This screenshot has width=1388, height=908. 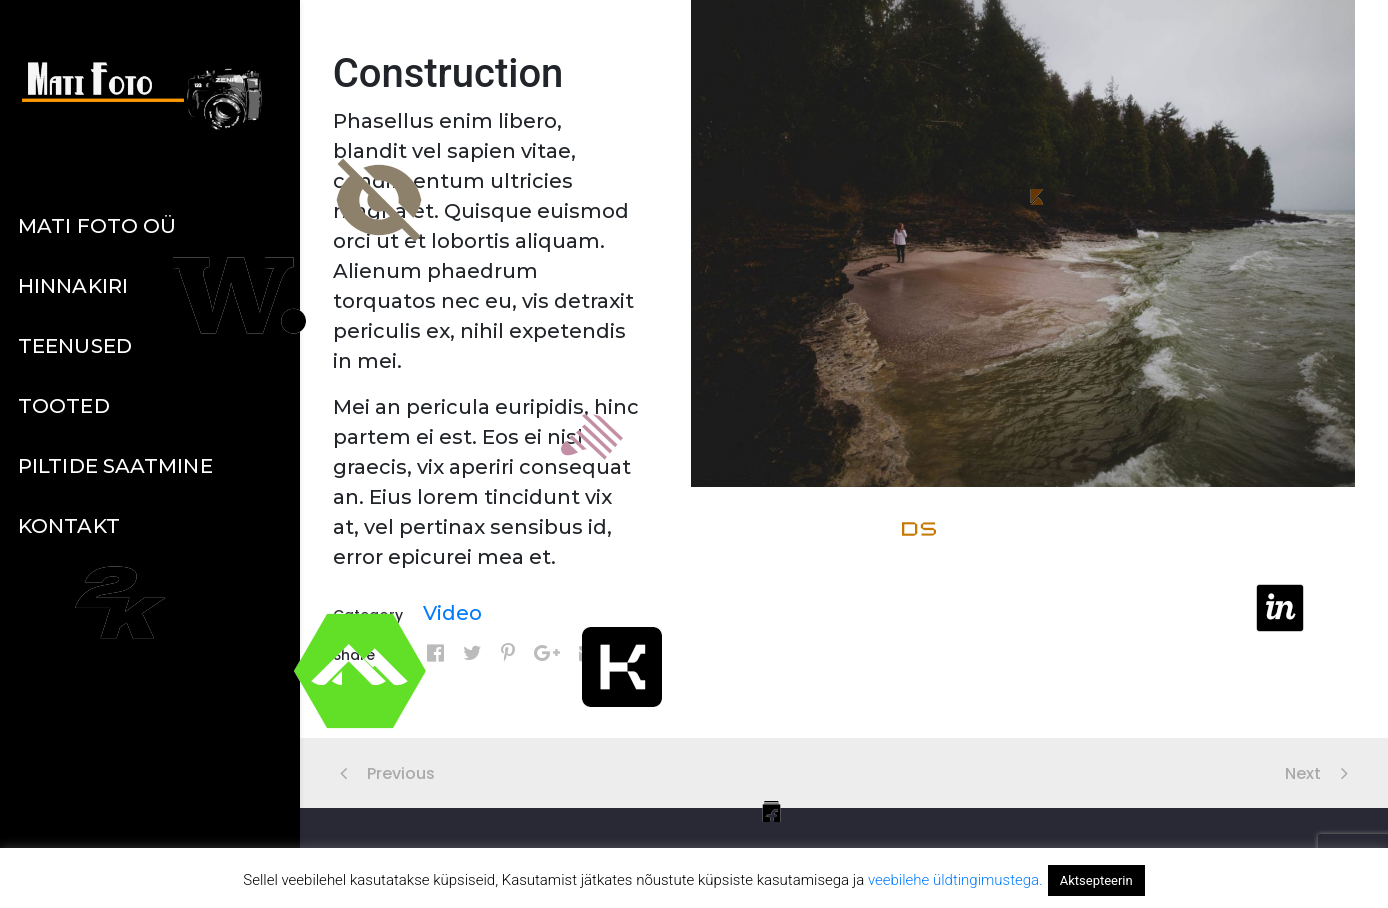 What do you see at coordinates (771, 811) in the screenshot?
I see `open the Flipkart shopping app` at bounding box center [771, 811].